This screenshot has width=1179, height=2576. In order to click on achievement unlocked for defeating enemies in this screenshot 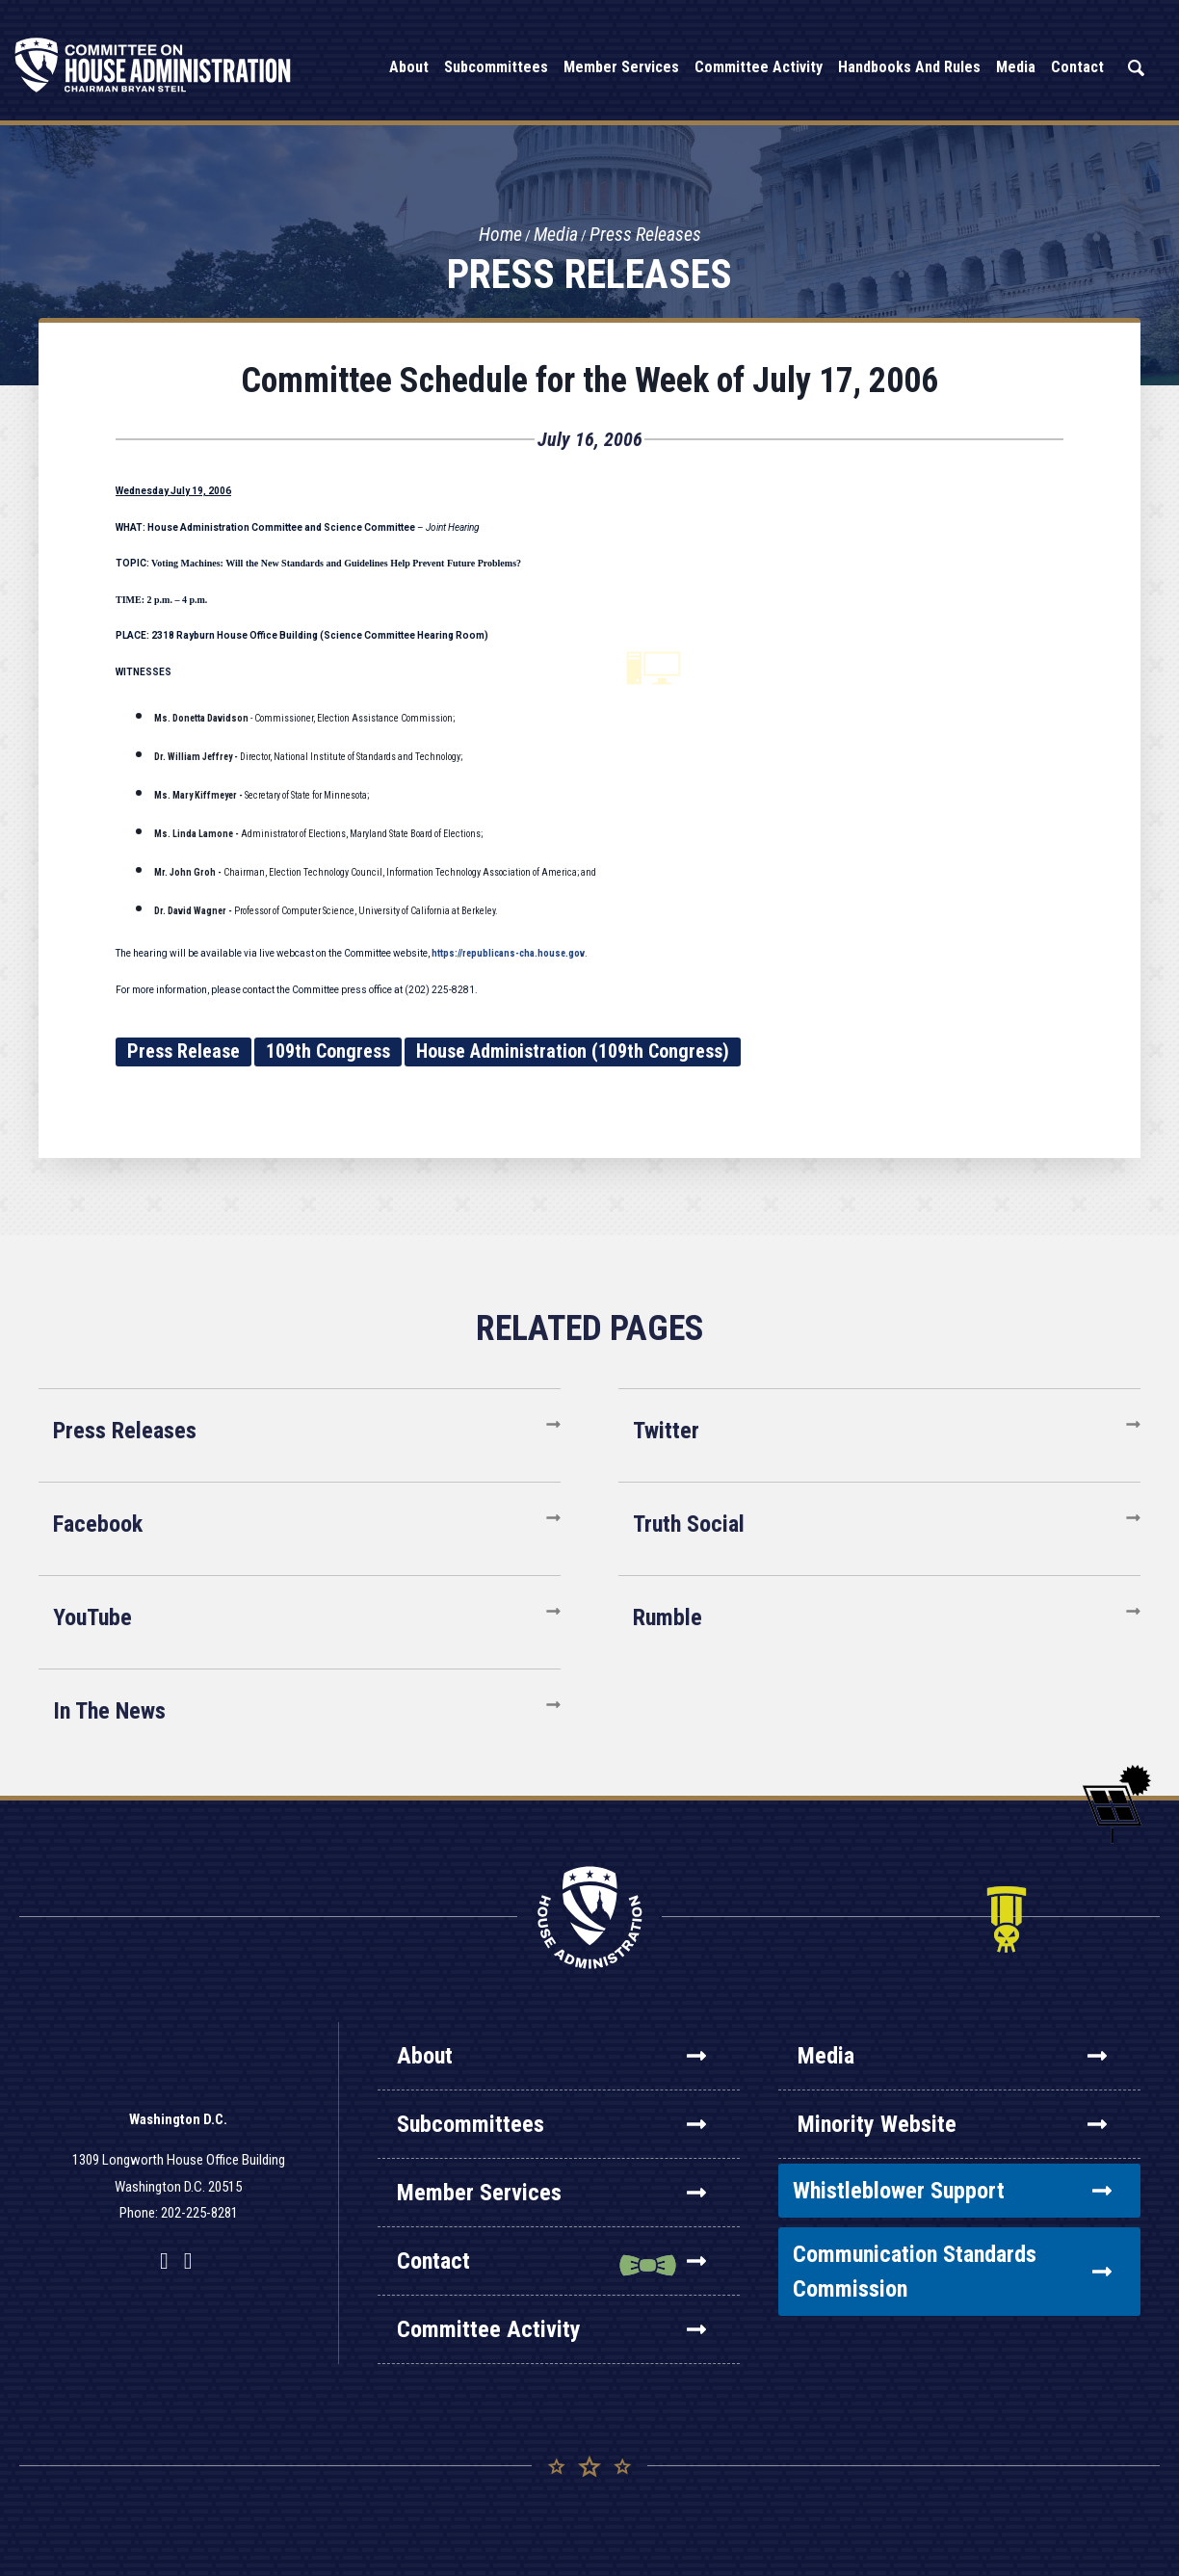, I will do `click(1007, 1919)`.